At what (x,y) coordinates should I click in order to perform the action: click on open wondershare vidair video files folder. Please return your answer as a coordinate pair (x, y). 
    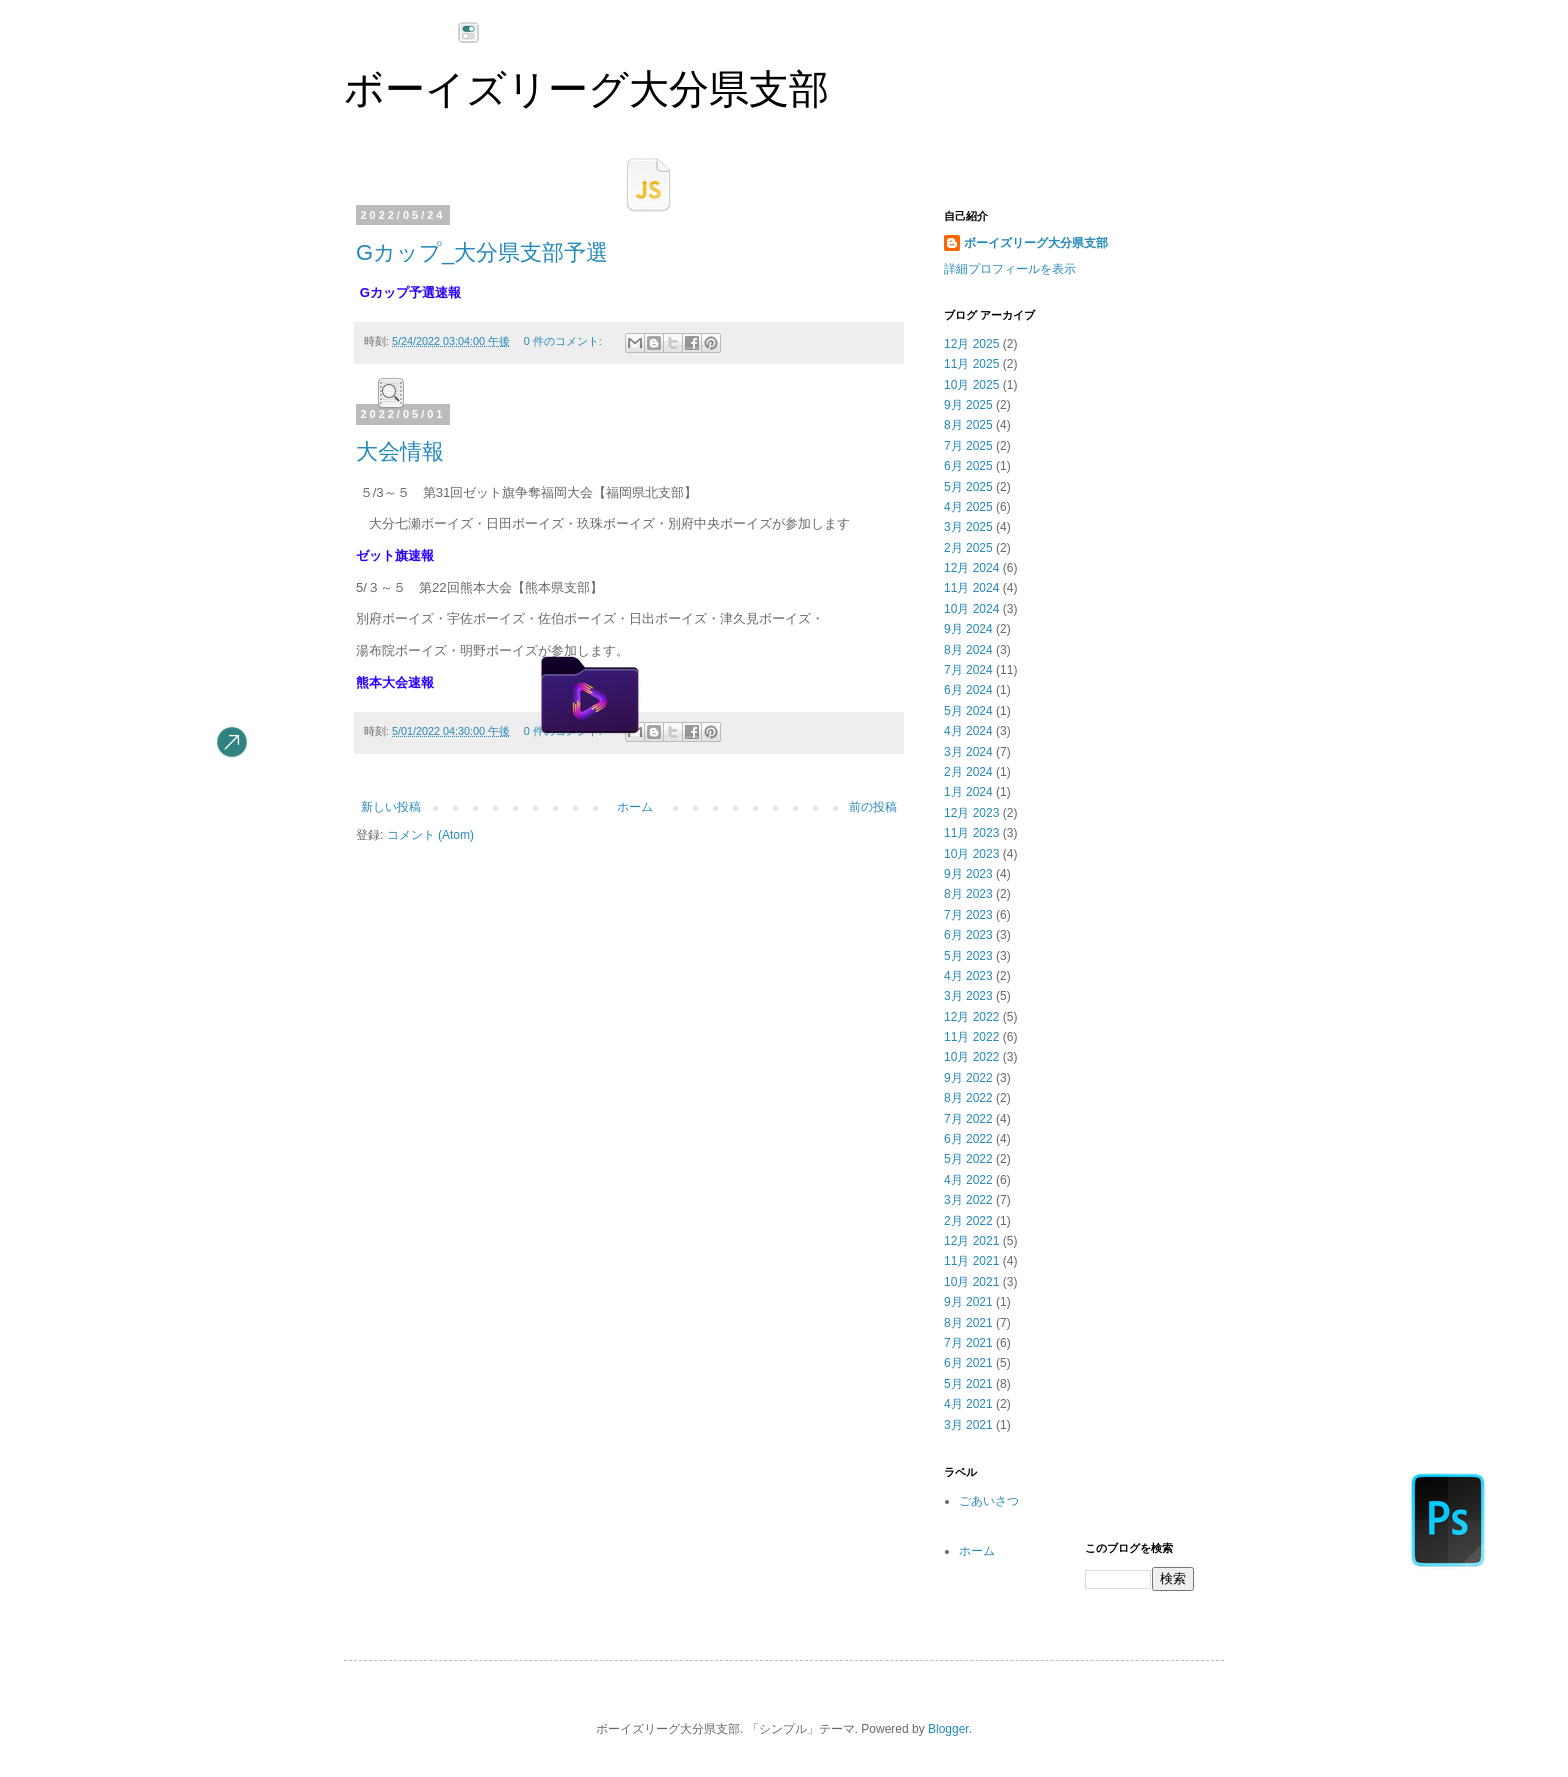
    Looking at the image, I should click on (589, 697).